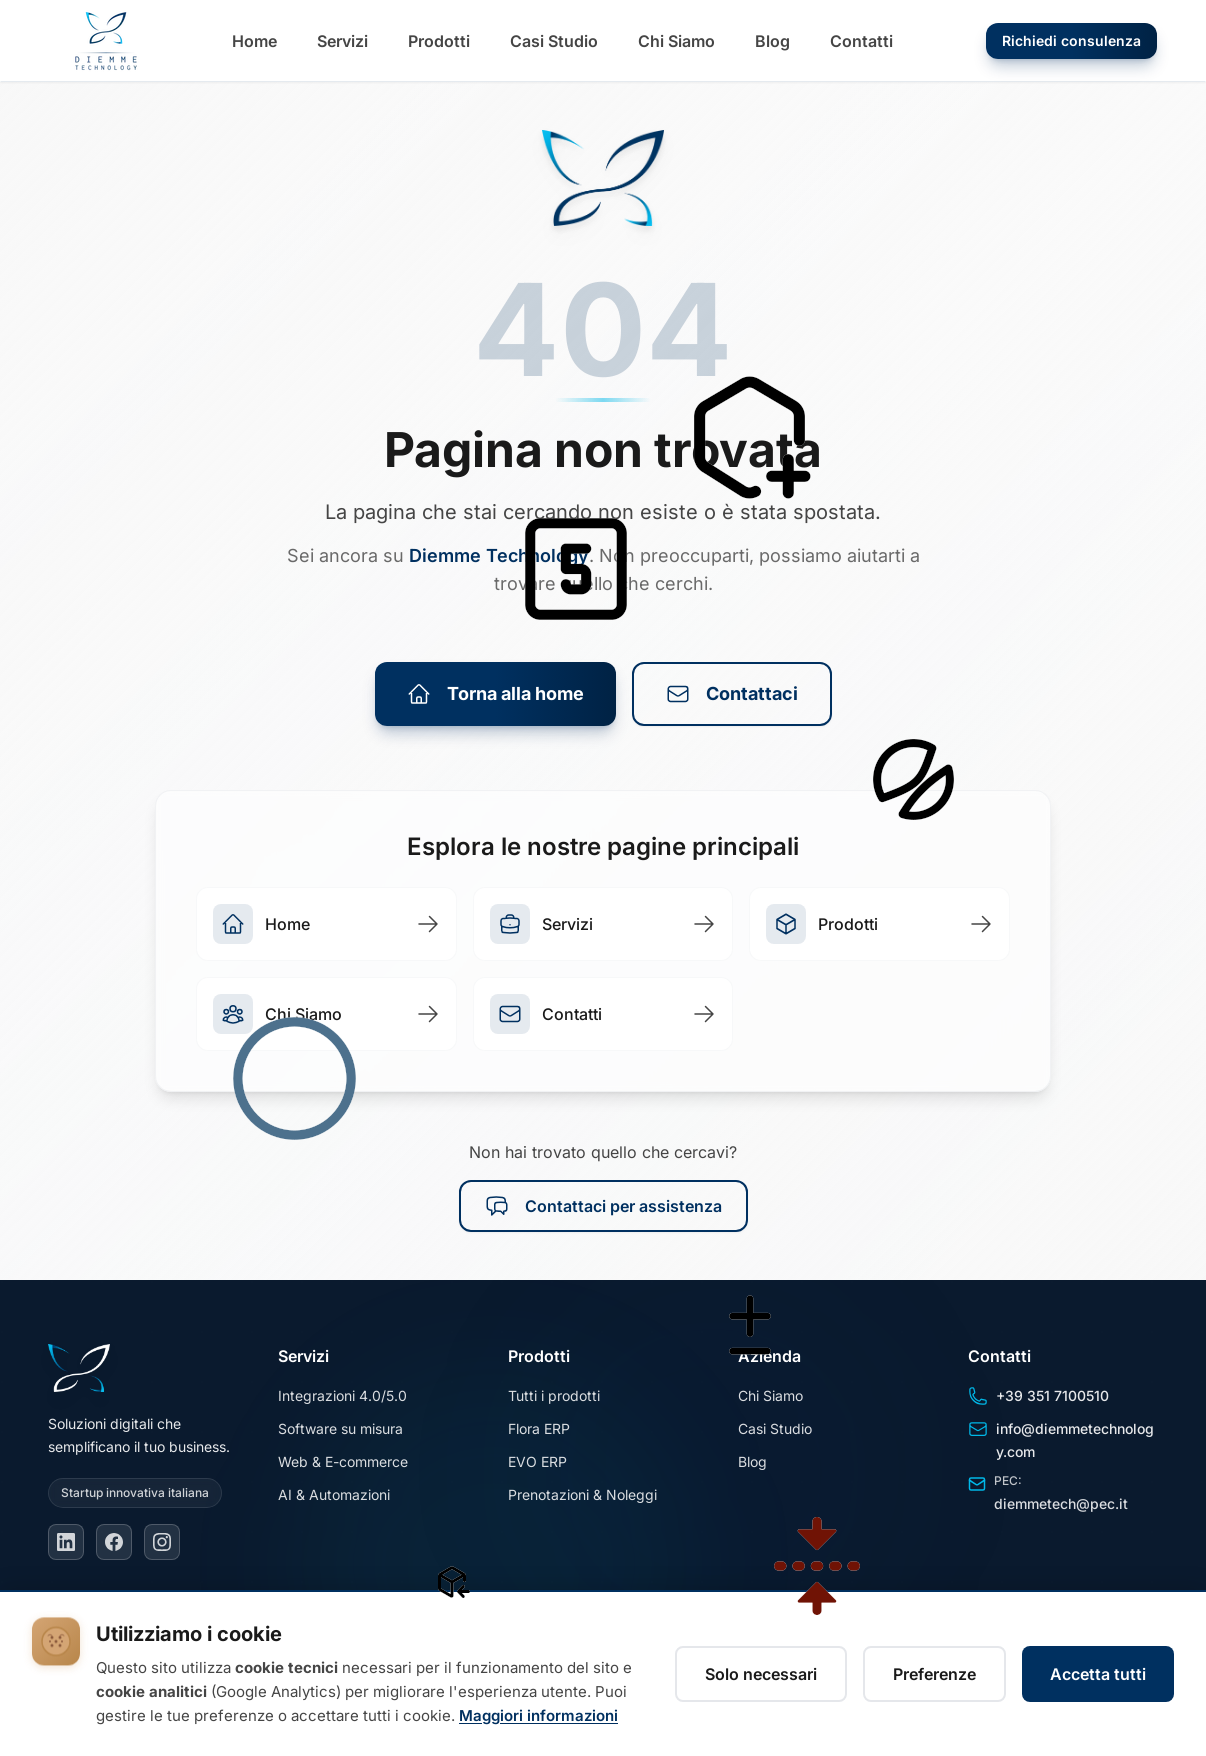  What do you see at coordinates (913, 779) in the screenshot?
I see `open sharik file sharing app` at bounding box center [913, 779].